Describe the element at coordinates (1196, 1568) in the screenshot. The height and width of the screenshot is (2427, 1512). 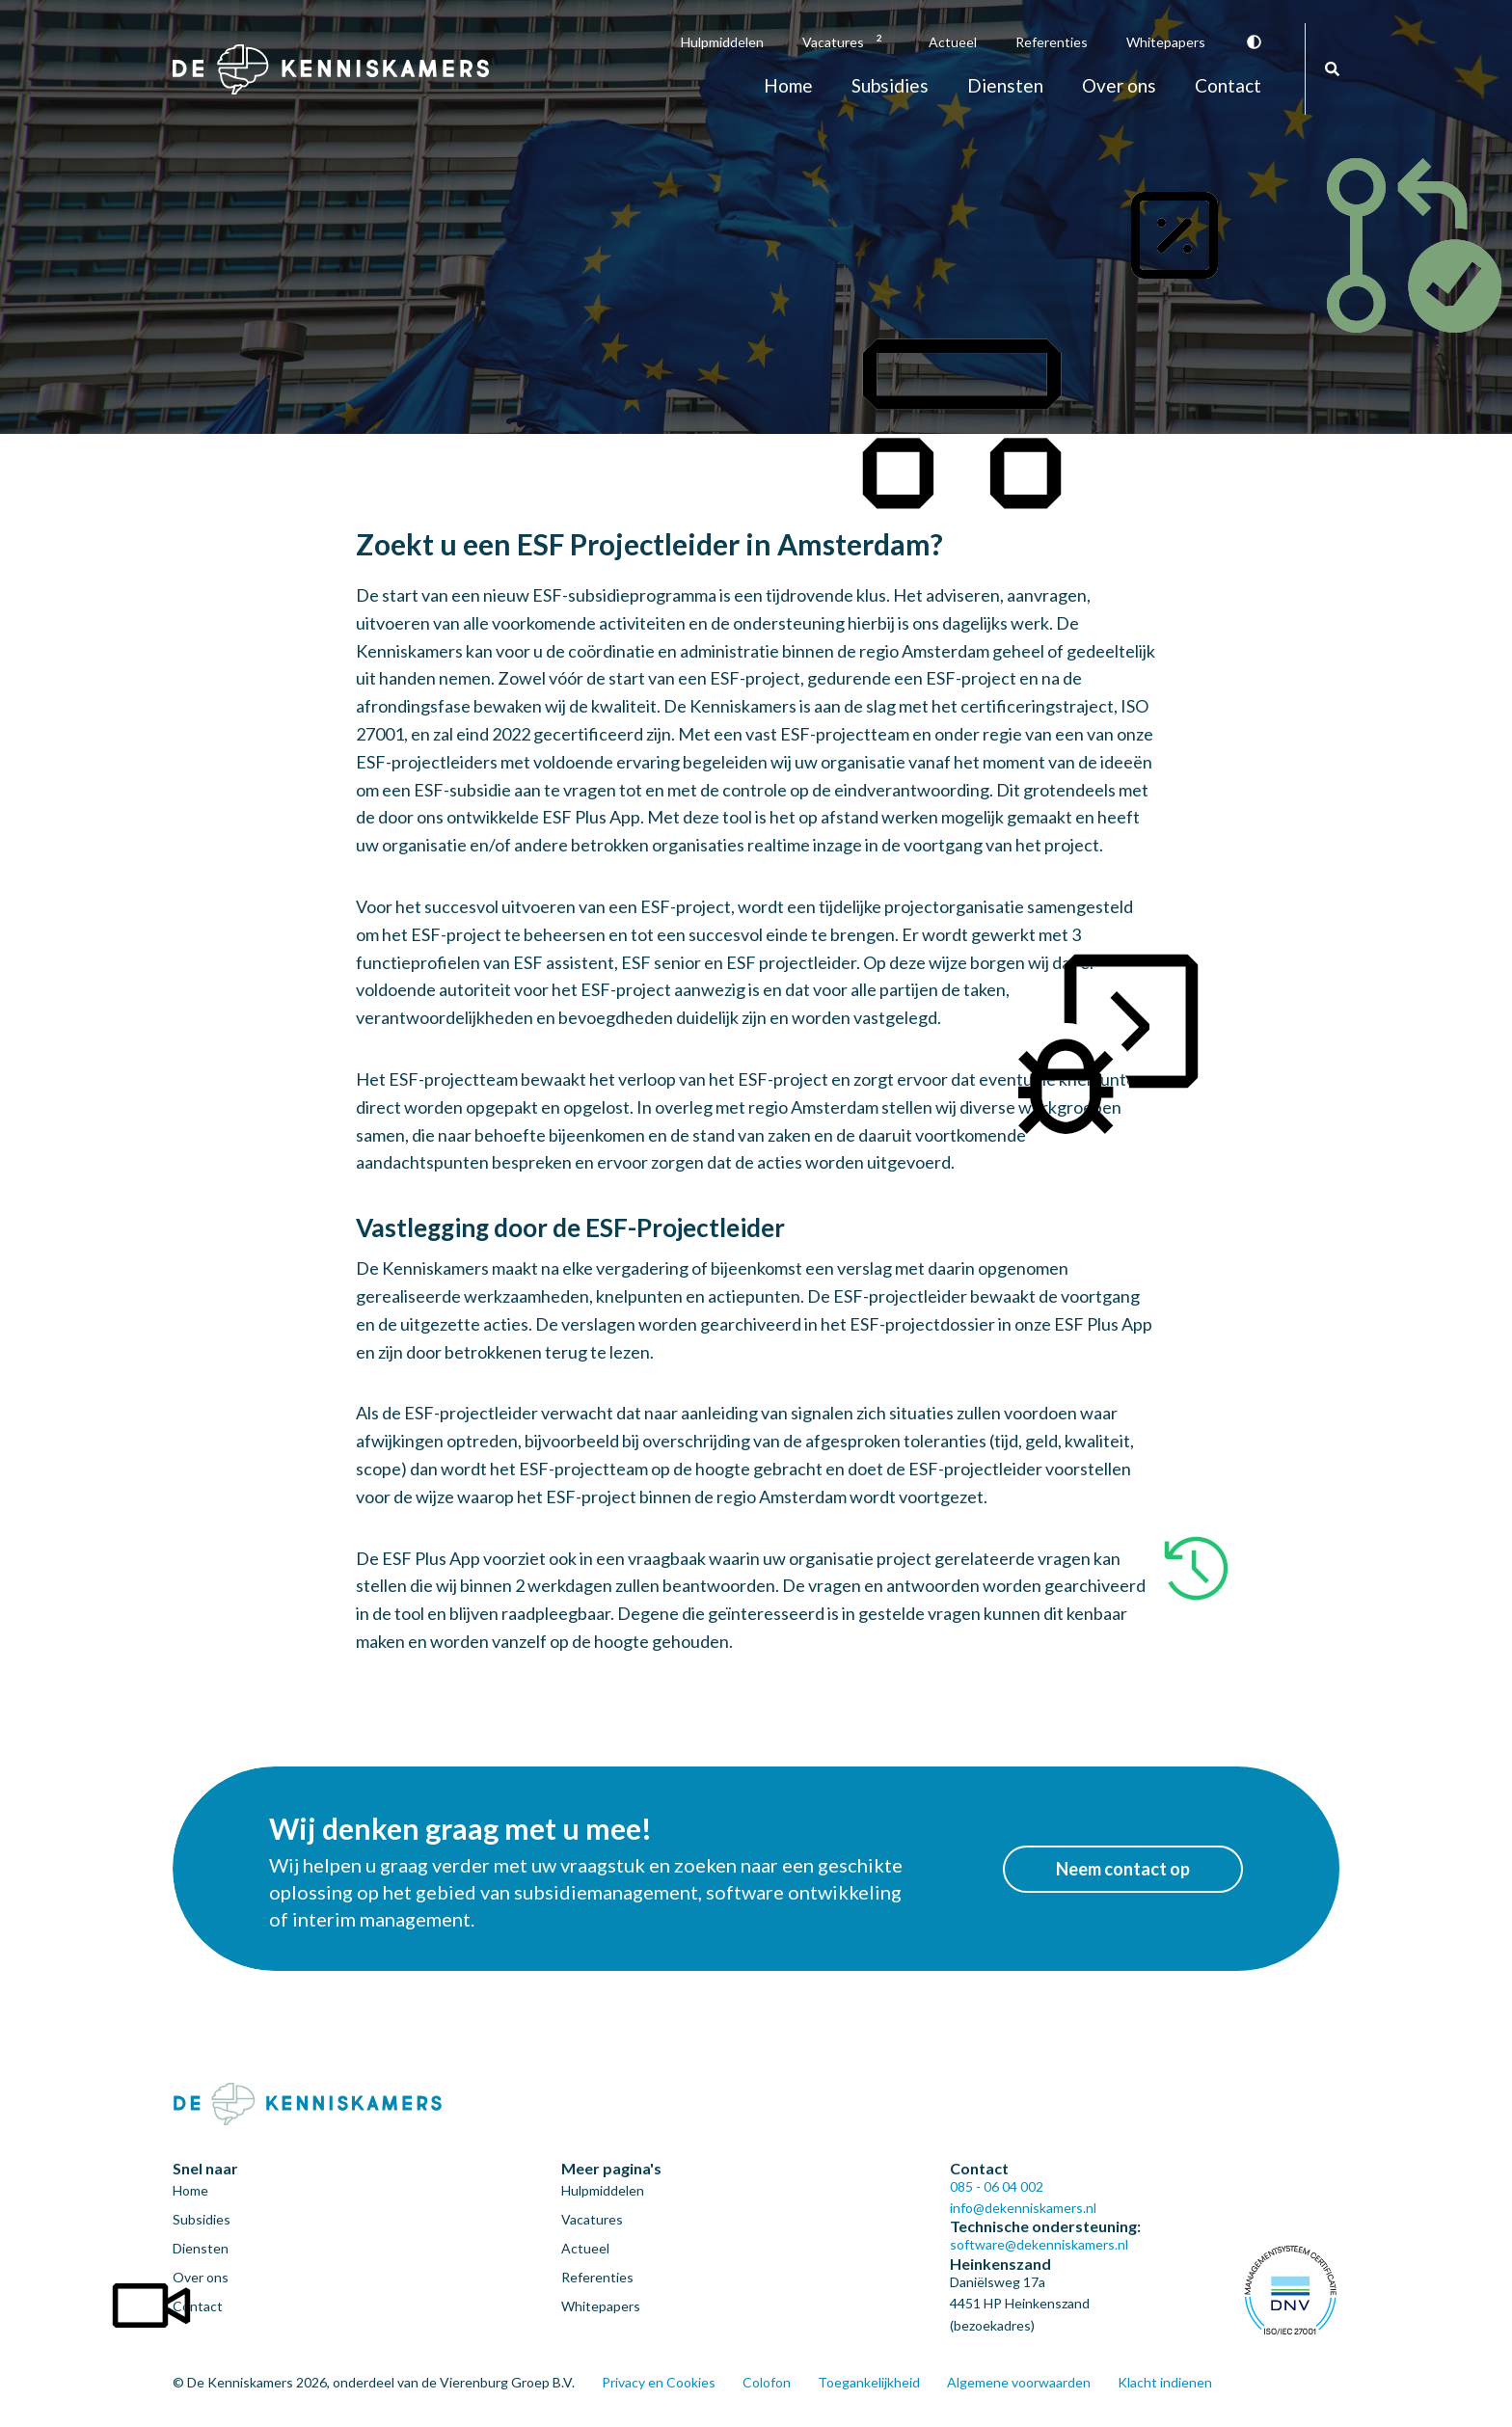
I see `view recent activity or history` at that location.